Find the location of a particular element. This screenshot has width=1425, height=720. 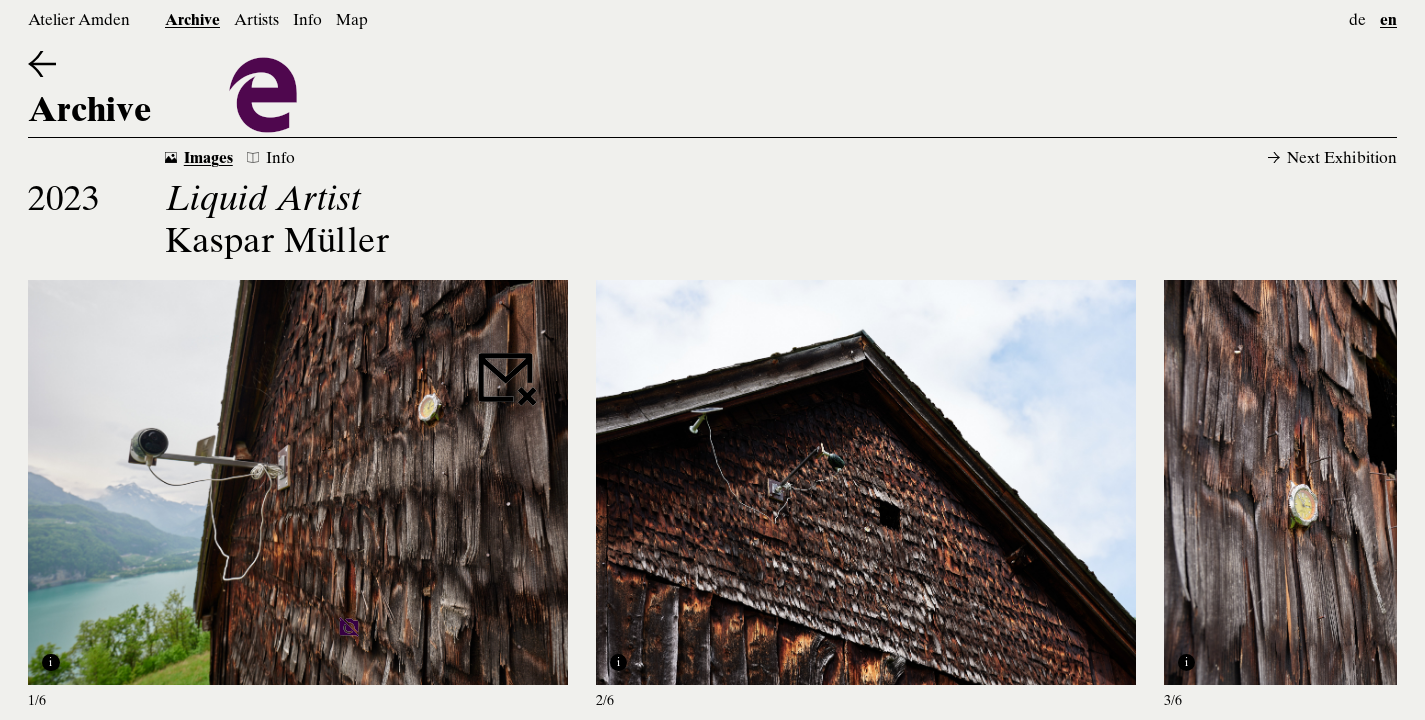

close or dismiss an email is located at coordinates (505, 377).